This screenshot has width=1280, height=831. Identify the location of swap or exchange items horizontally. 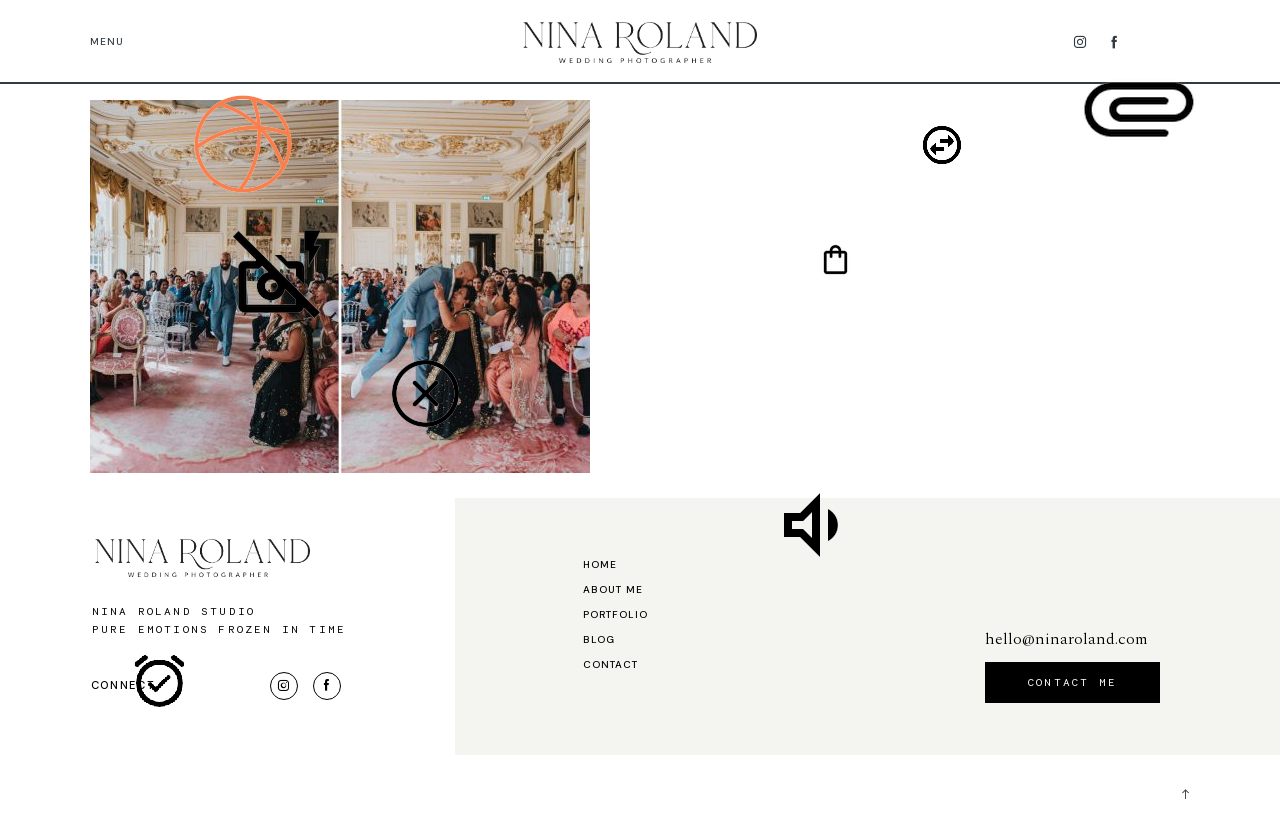
(942, 145).